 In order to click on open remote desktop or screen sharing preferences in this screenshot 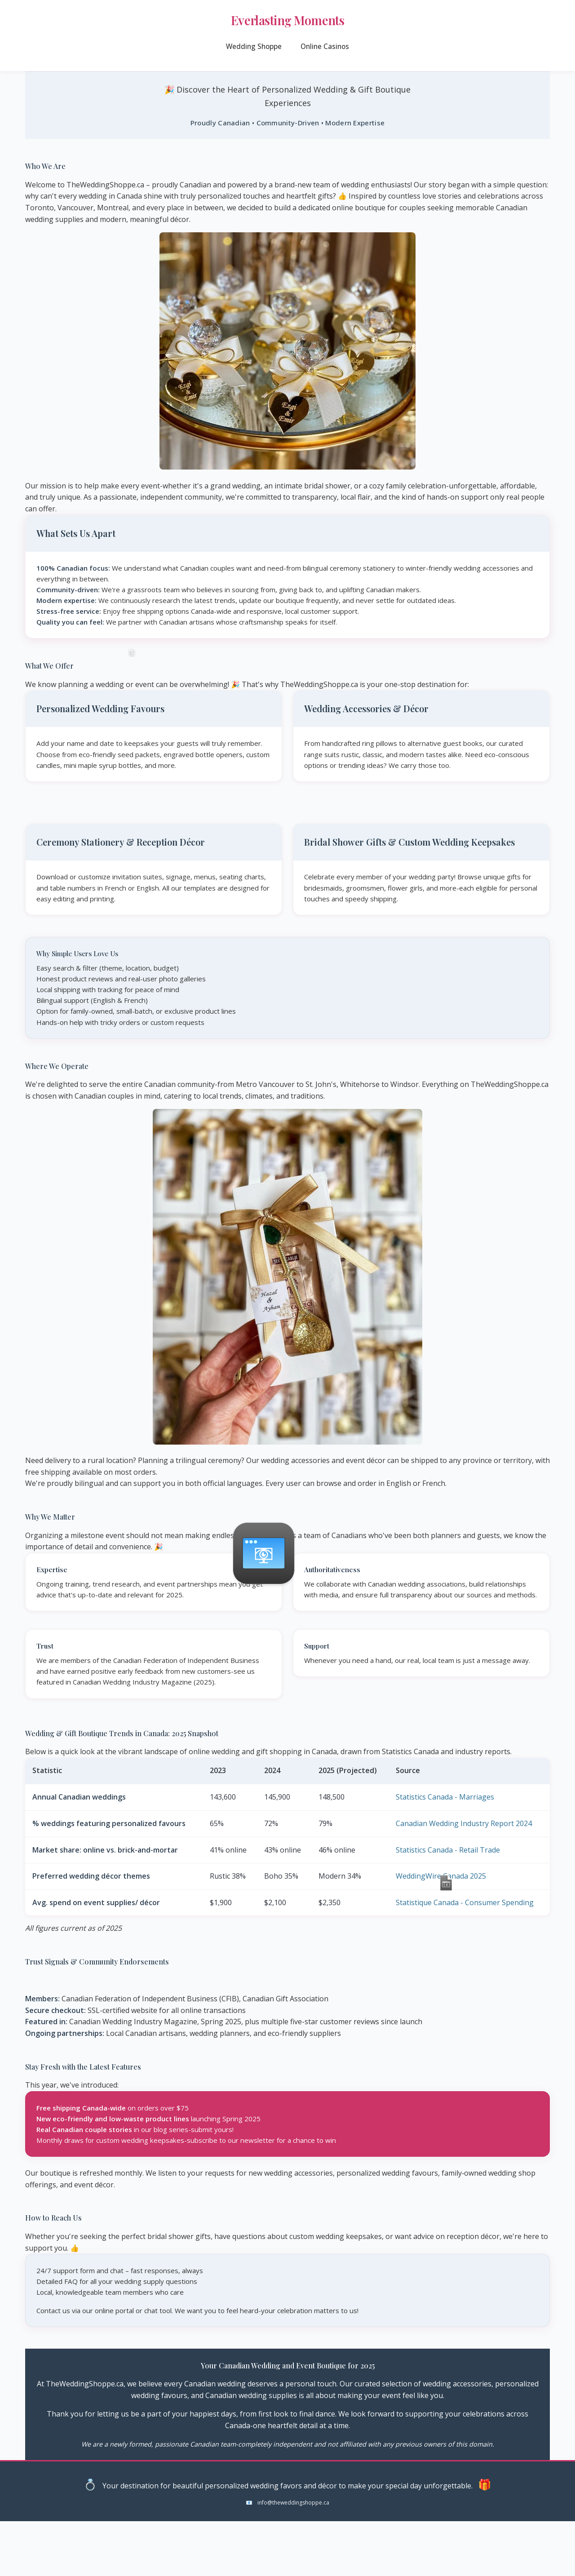, I will do `click(264, 1553)`.